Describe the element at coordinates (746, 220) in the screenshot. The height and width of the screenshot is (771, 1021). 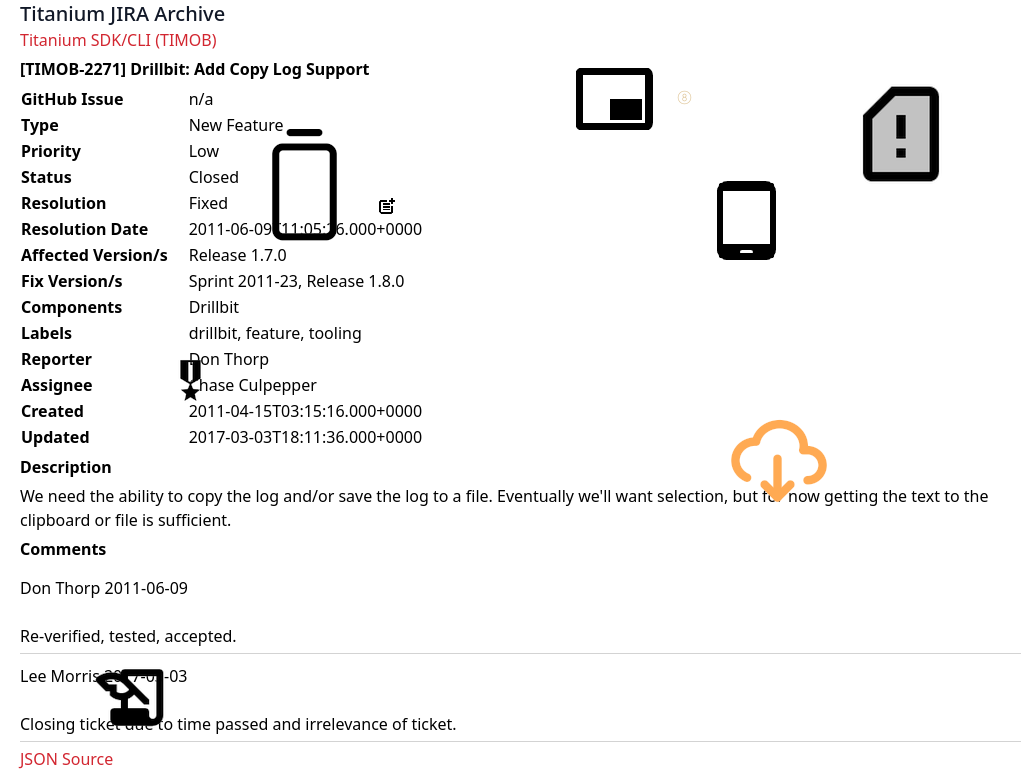
I see `switch to tablet view or mode` at that location.